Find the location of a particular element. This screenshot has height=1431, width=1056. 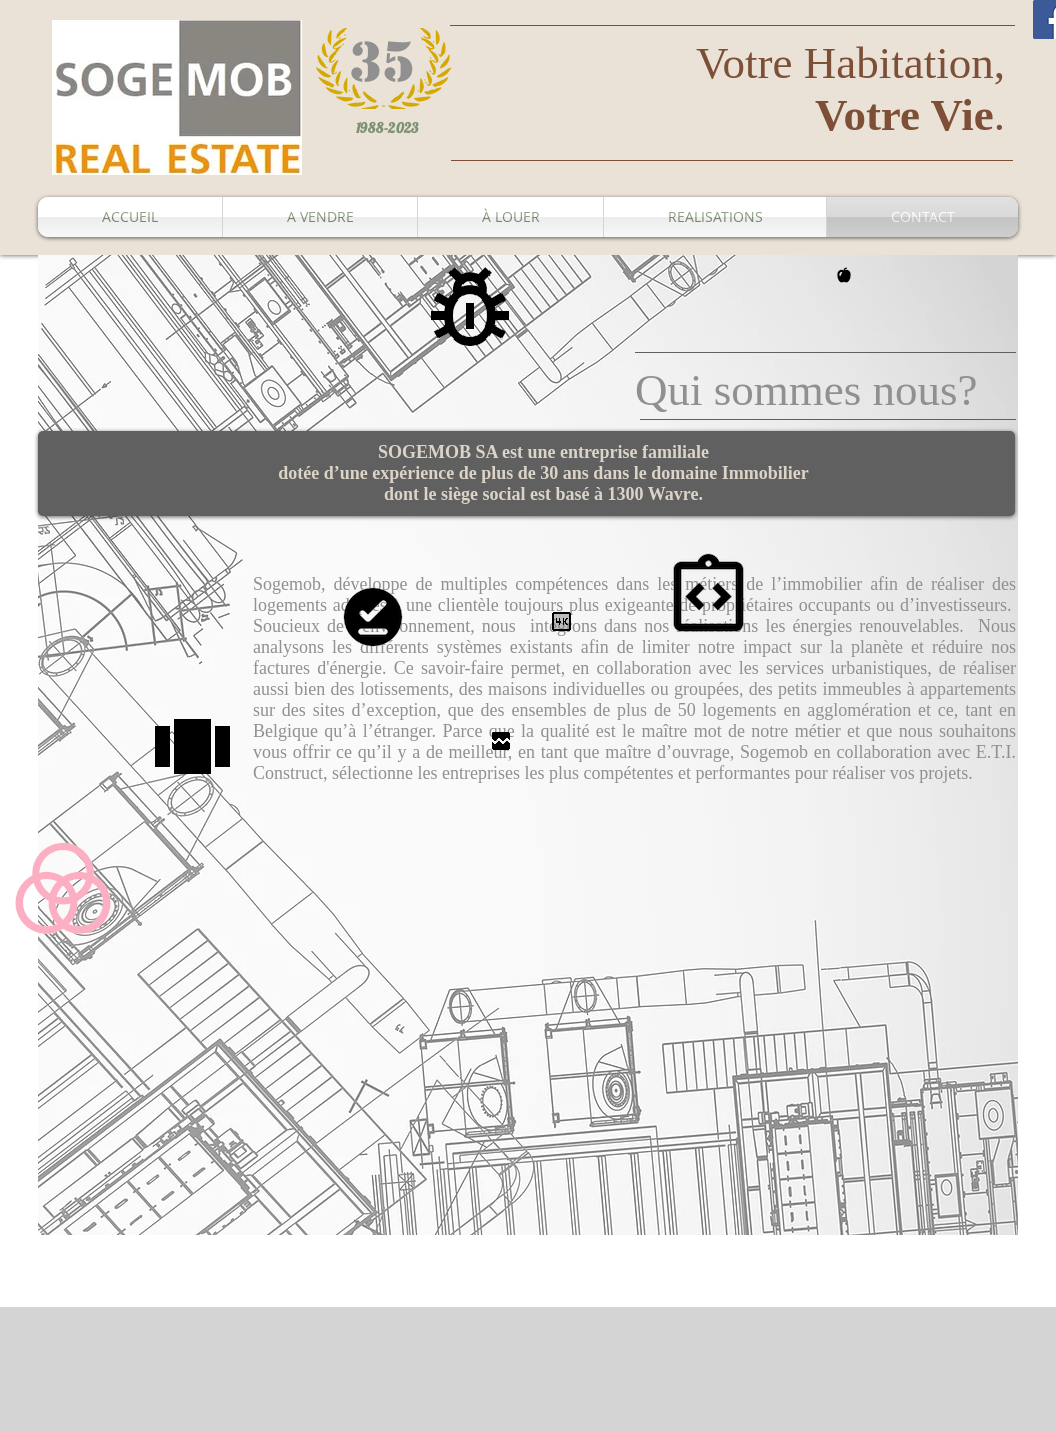

view code integration instructions is located at coordinates (708, 596).